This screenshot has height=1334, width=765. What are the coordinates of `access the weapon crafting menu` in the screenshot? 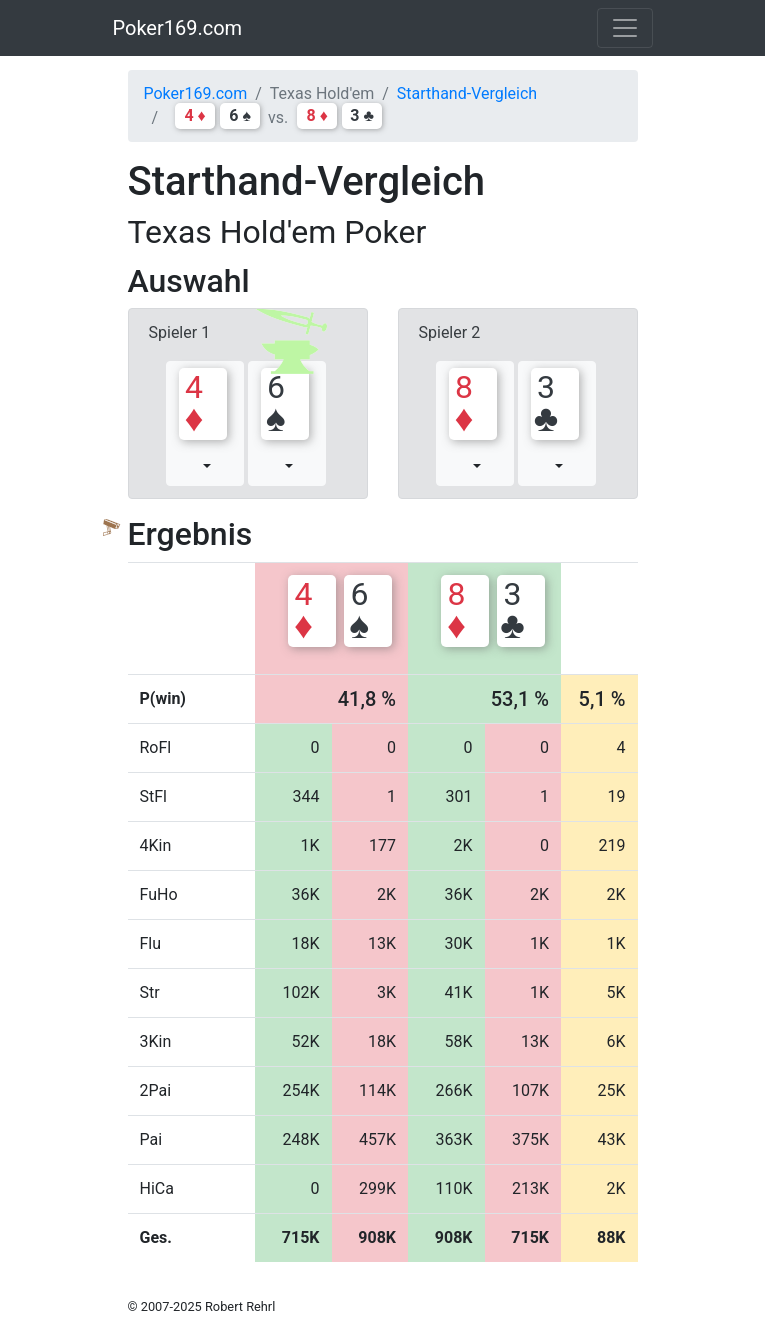 It's located at (291, 338).